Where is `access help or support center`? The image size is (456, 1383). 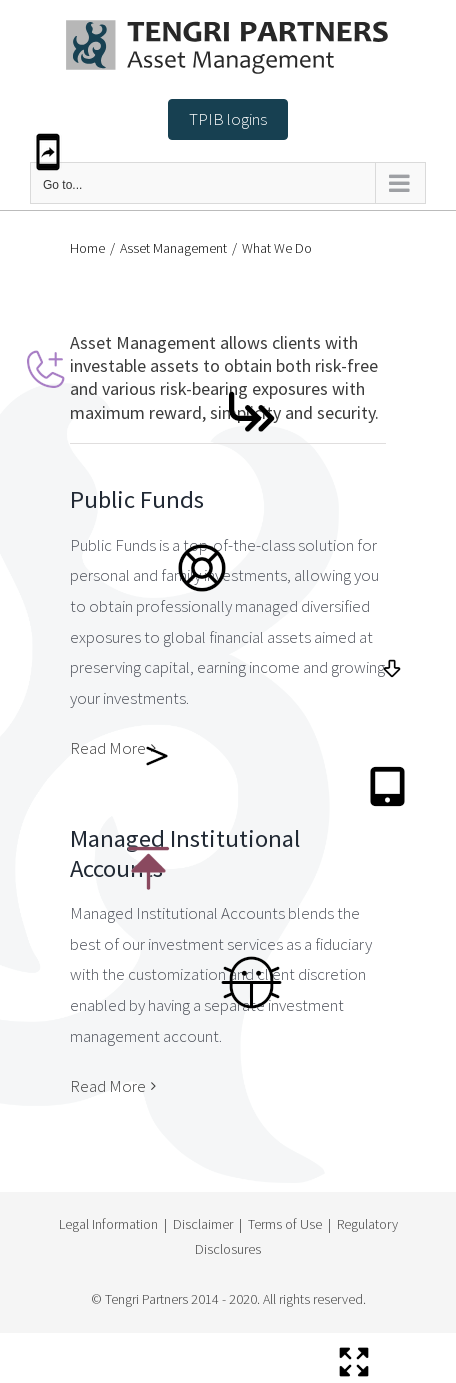 access help or support center is located at coordinates (202, 568).